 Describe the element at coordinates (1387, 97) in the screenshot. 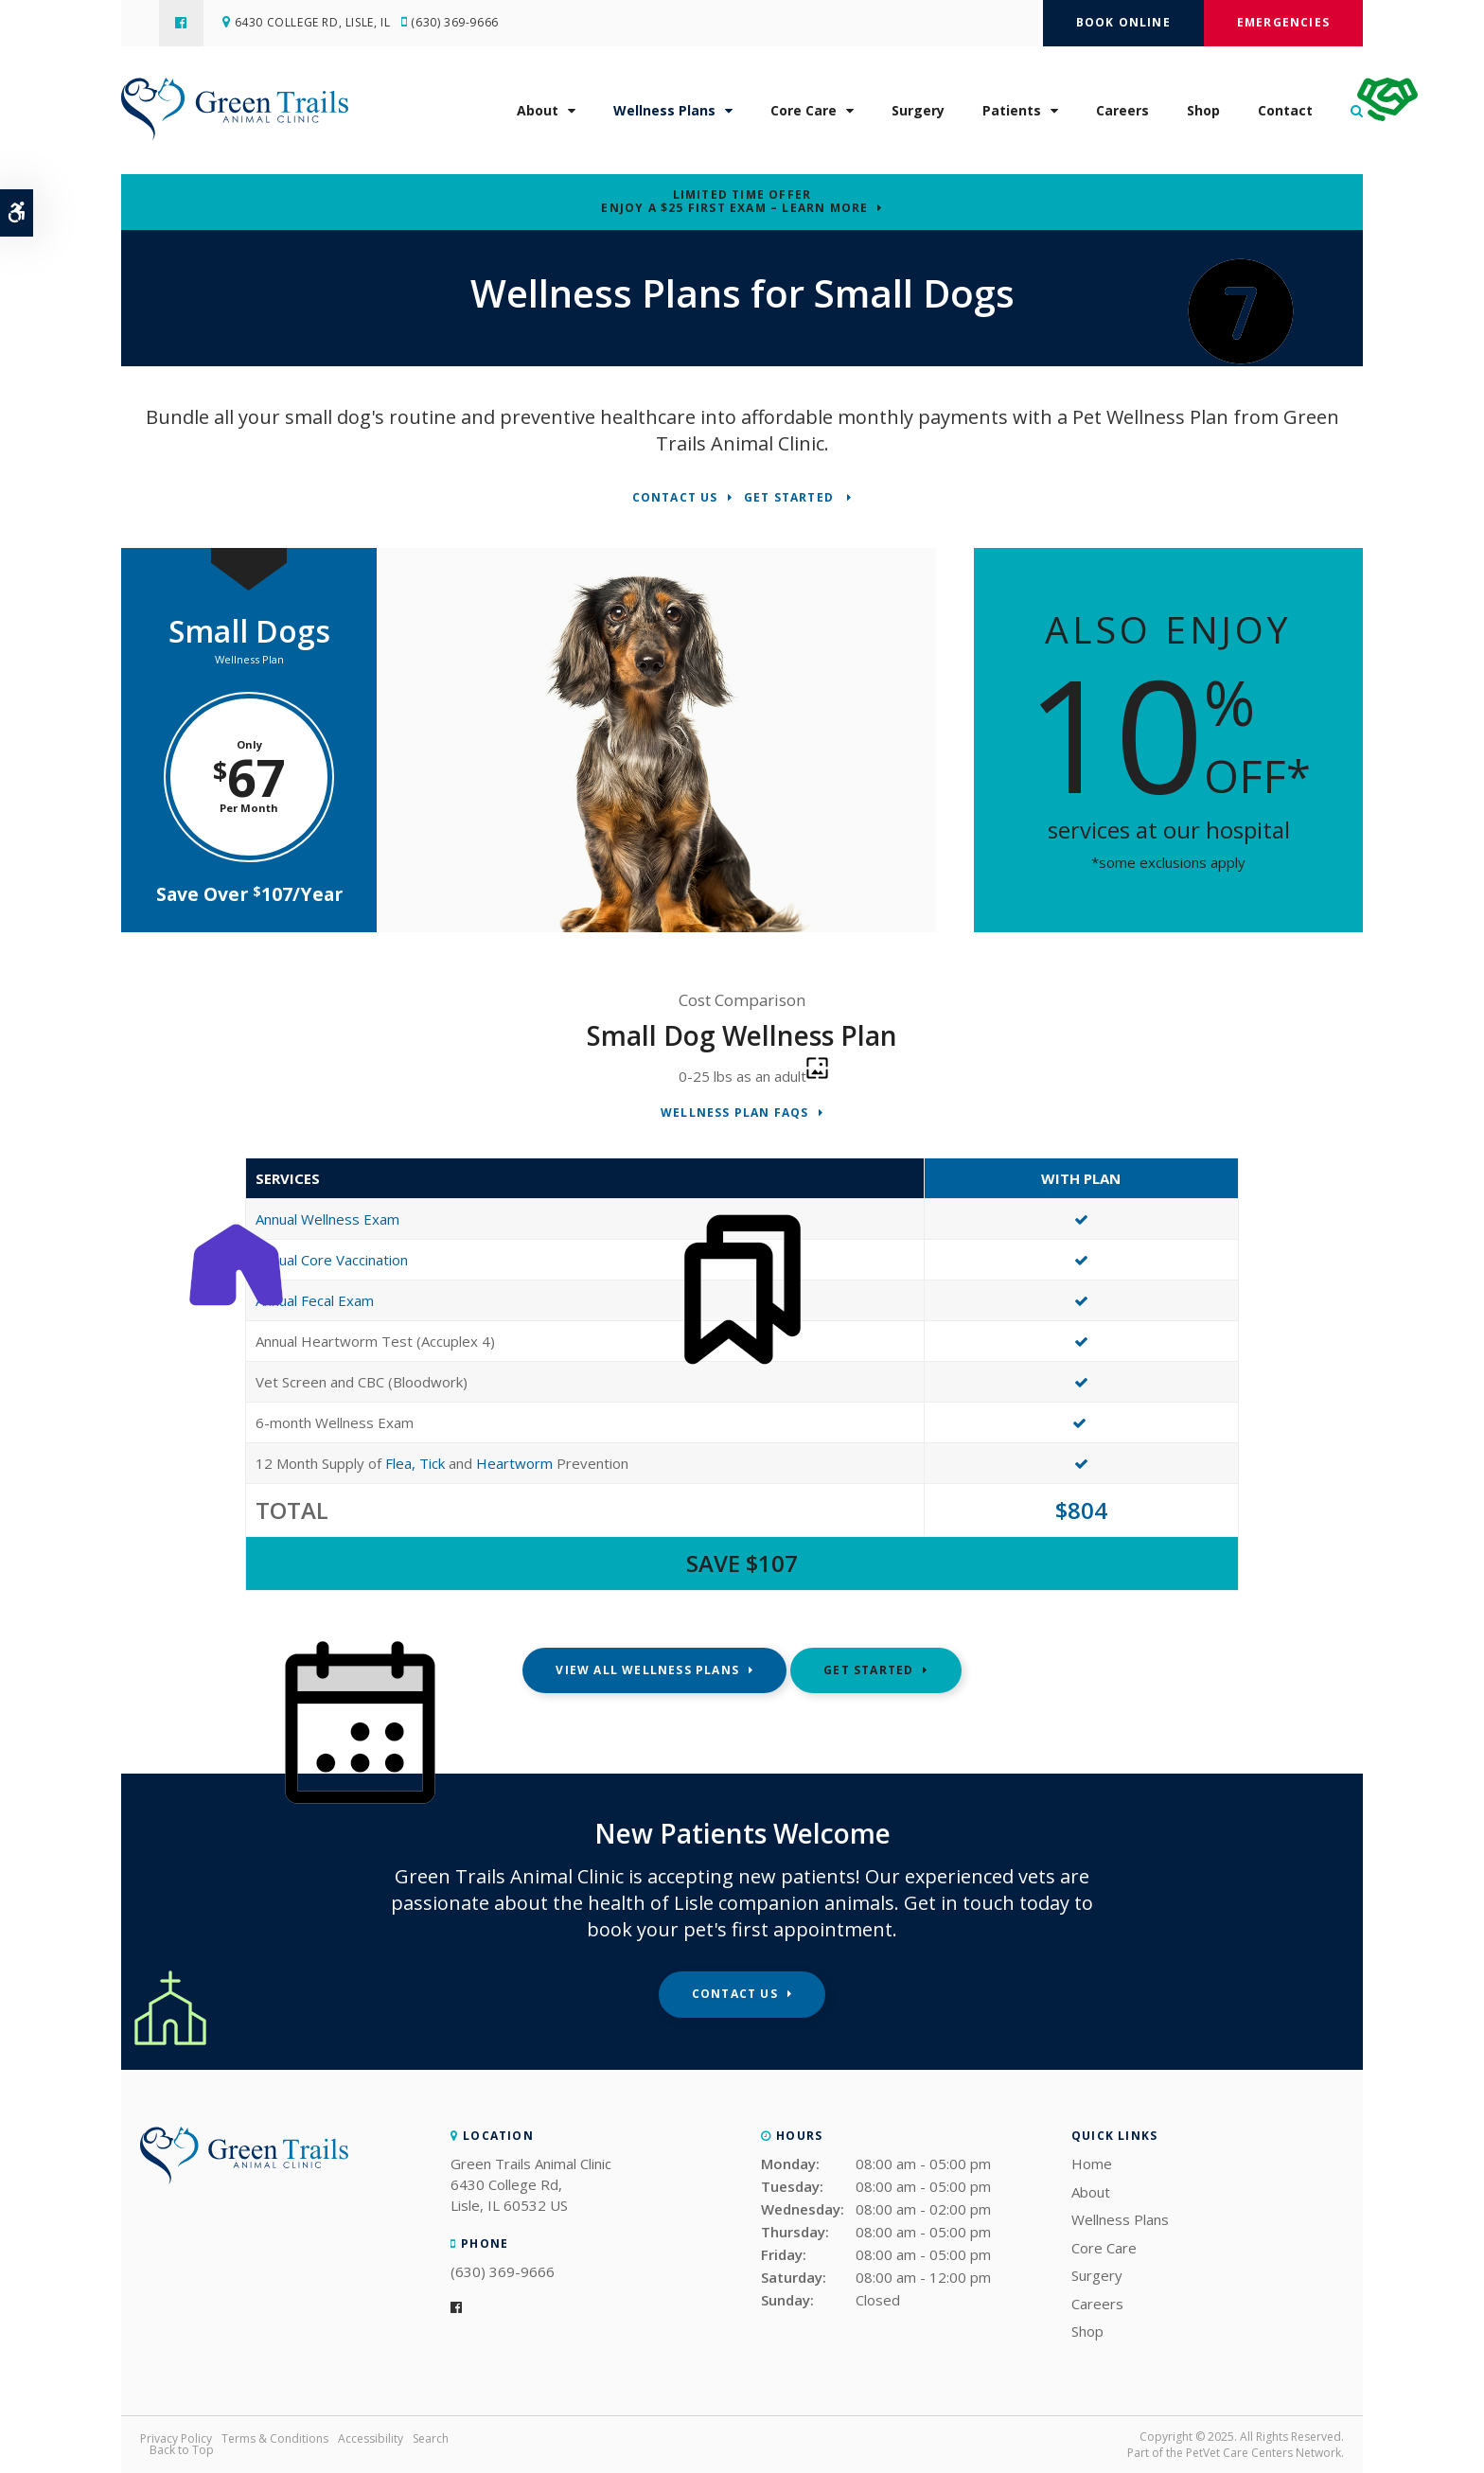

I see `indicates a partnership or collaboration` at that location.